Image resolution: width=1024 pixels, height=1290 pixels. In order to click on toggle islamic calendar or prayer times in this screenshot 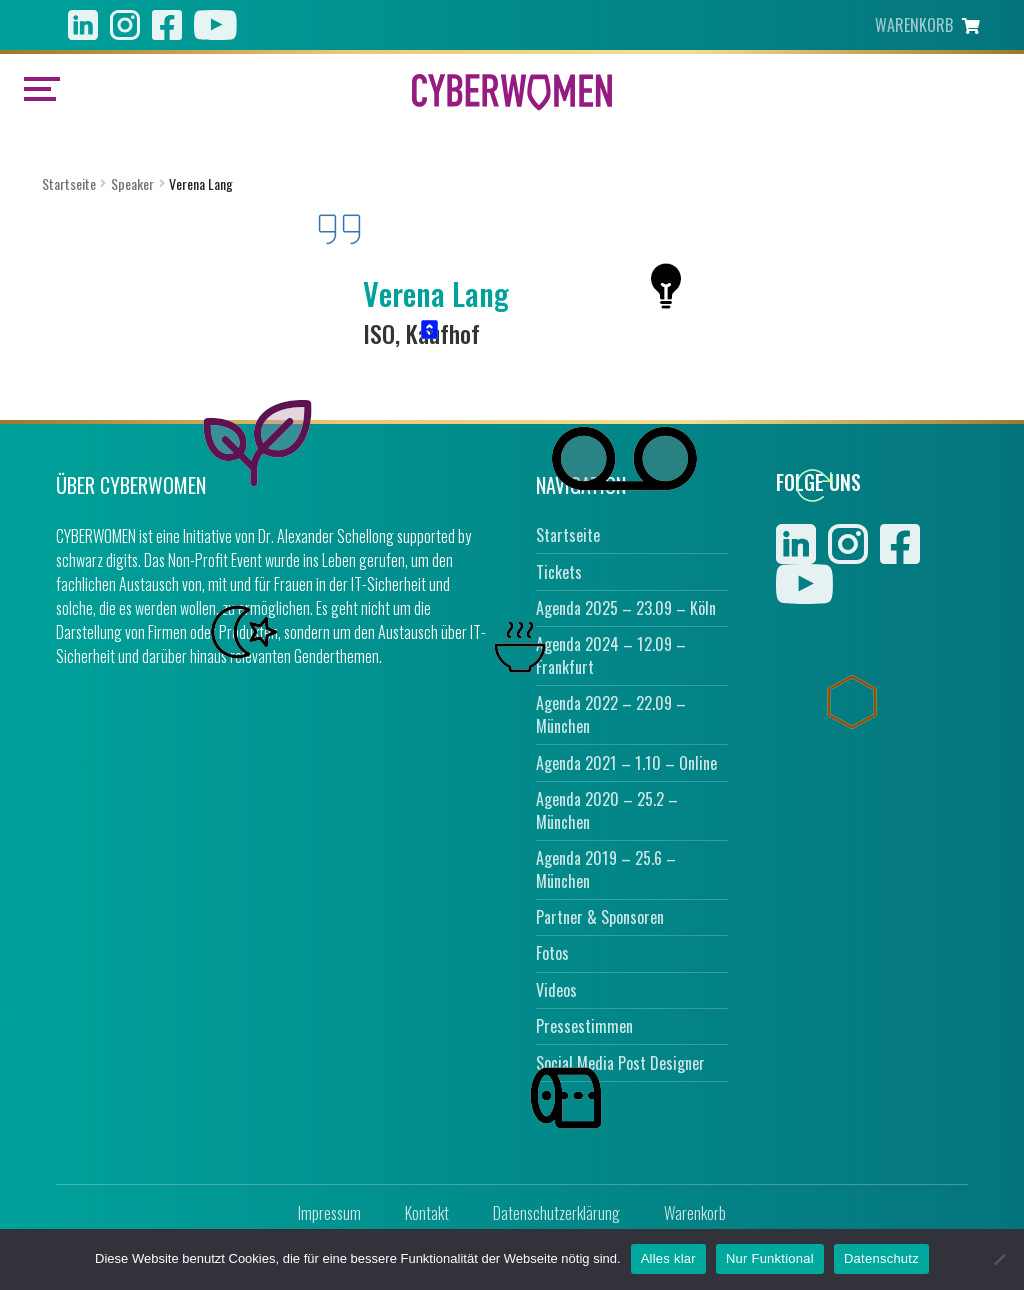, I will do `click(242, 632)`.